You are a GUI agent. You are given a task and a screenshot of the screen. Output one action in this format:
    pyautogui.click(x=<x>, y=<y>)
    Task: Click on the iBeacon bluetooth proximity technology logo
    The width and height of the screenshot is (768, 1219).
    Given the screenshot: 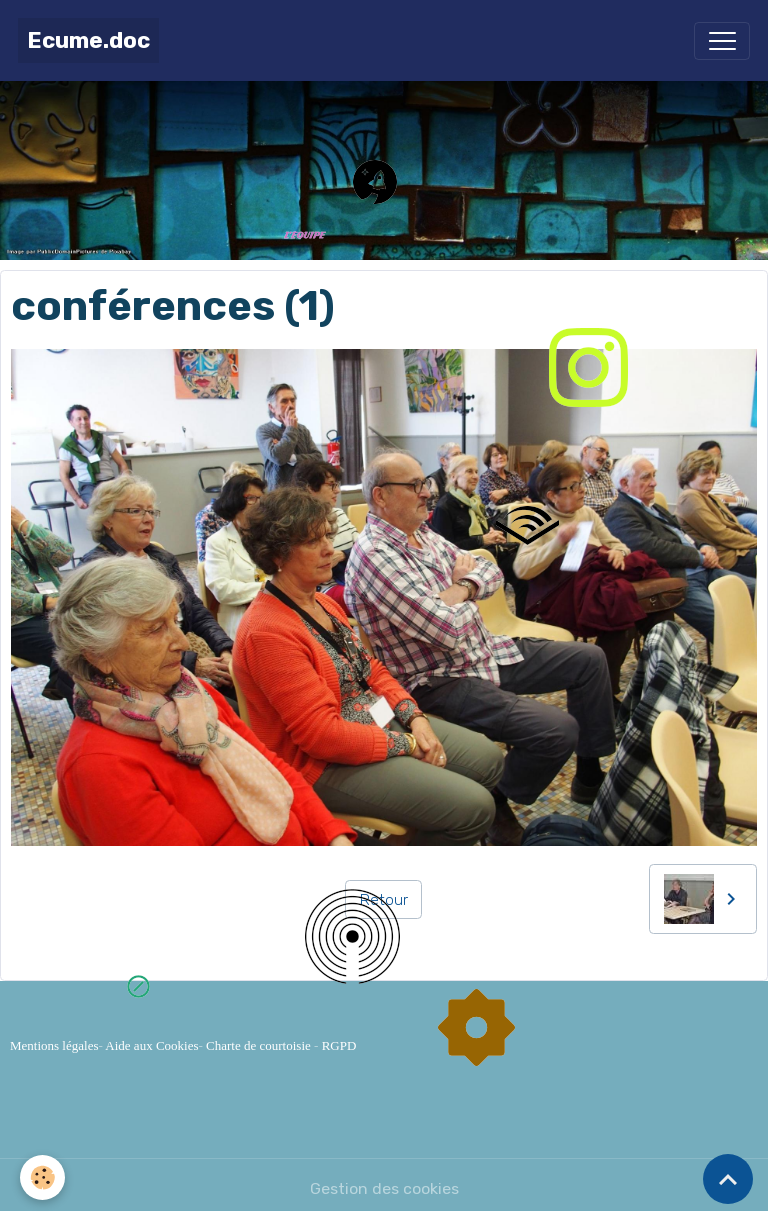 What is the action you would take?
    pyautogui.click(x=352, y=936)
    